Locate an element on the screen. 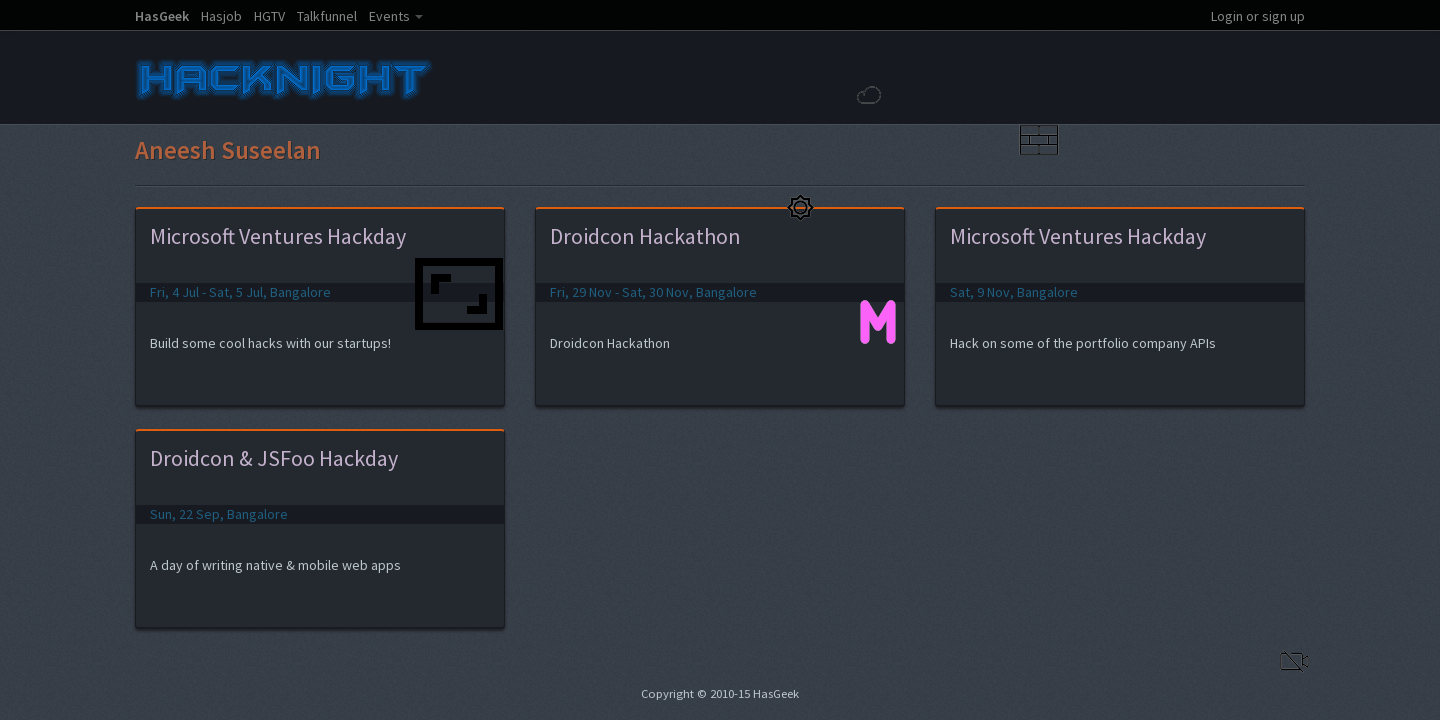  access cloud storage is located at coordinates (869, 95).